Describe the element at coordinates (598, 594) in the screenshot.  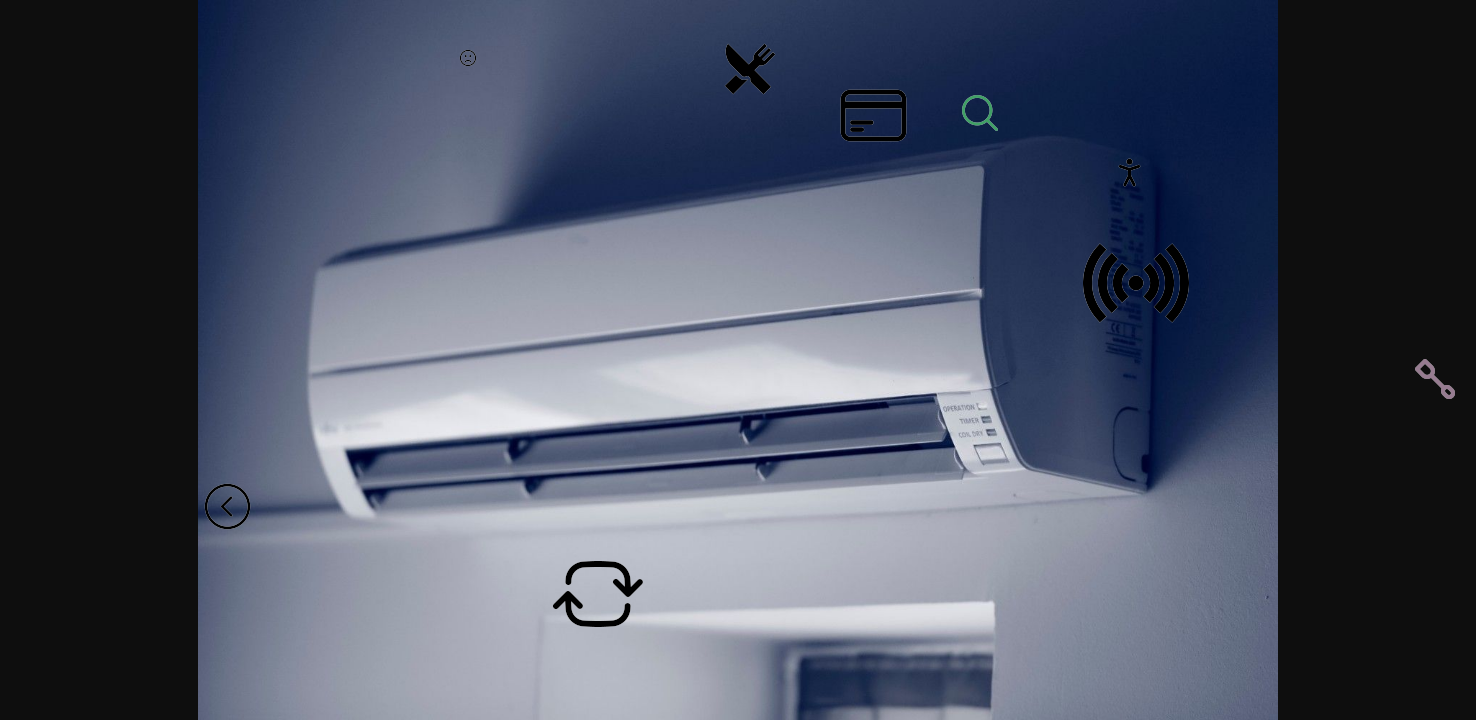
I see `refresh or reload content` at that location.